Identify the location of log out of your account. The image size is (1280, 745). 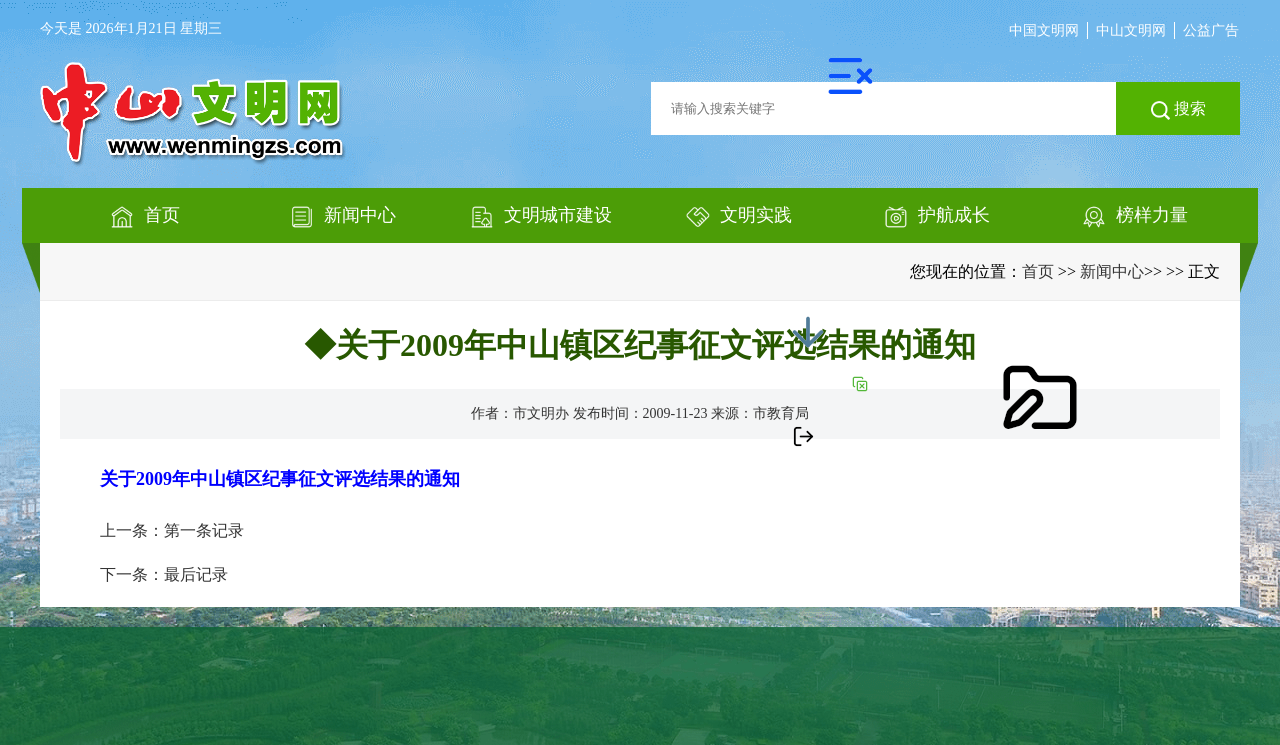
(803, 436).